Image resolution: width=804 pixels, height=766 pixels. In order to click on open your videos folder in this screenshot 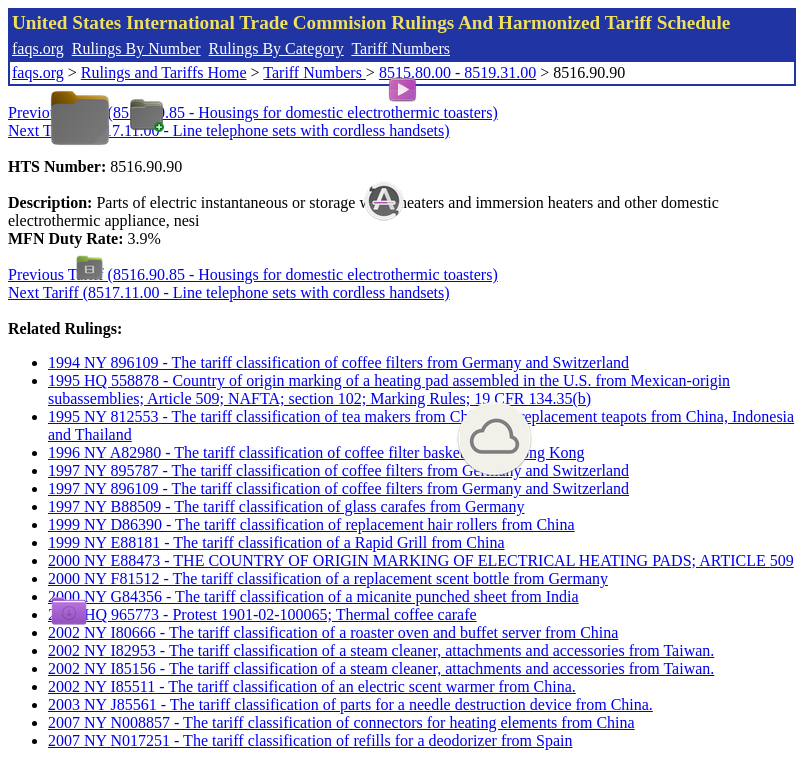, I will do `click(89, 267)`.